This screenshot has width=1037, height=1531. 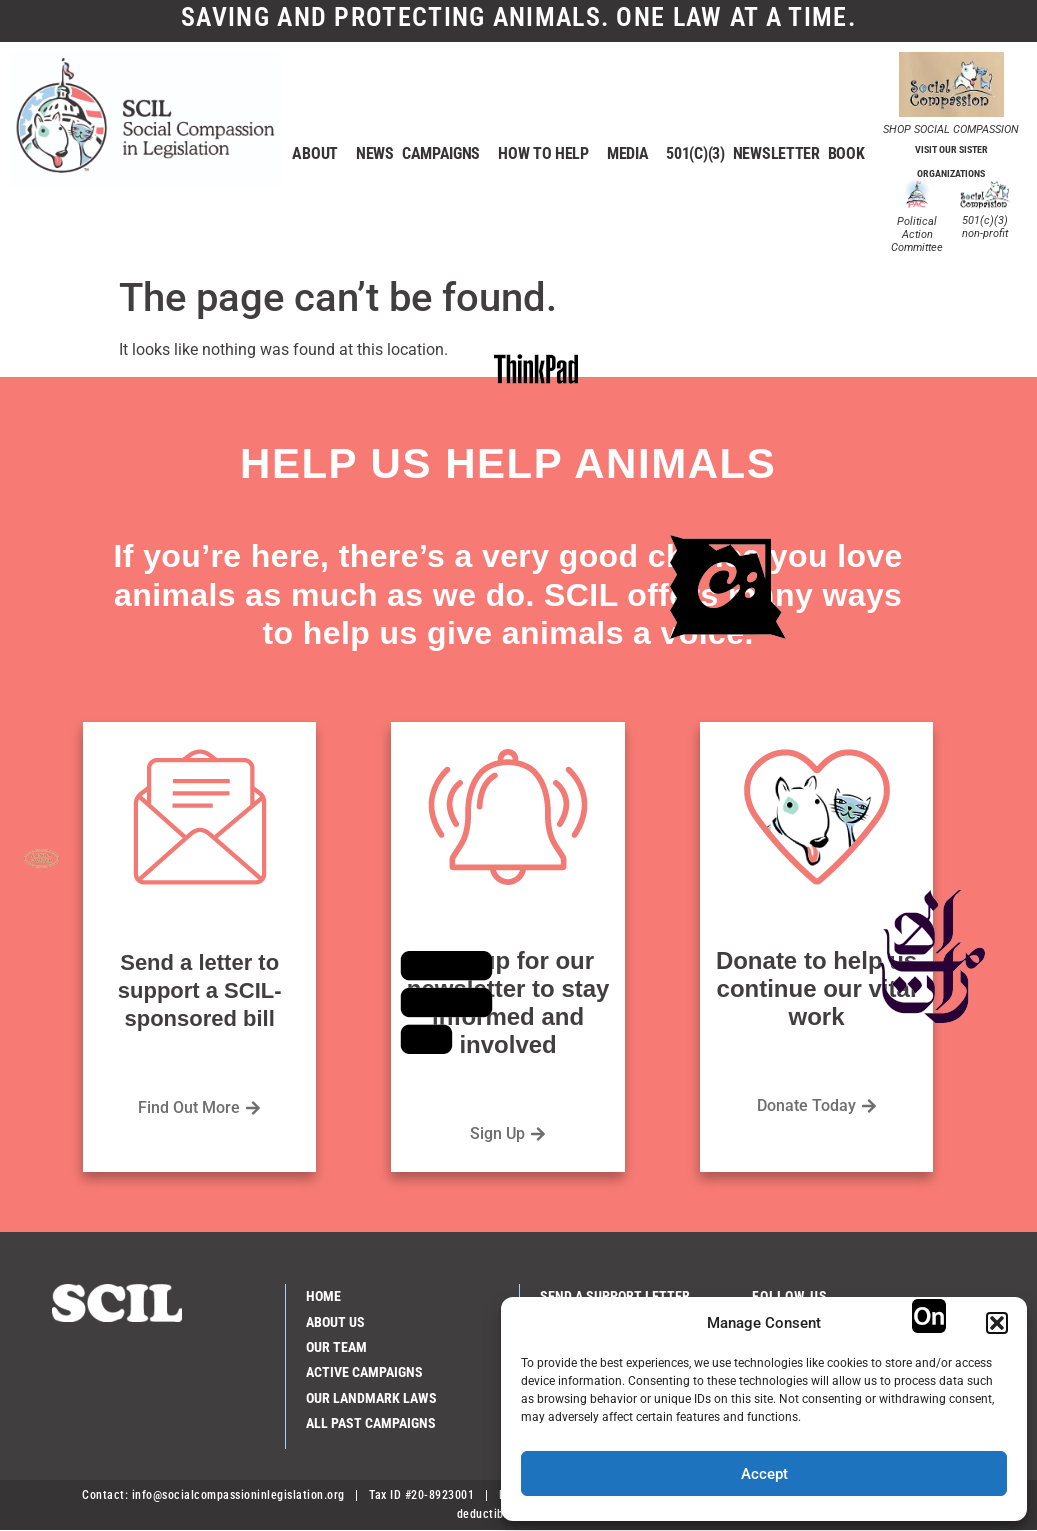 I want to click on chocolatey package manager logo, so click(x=728, y=587).